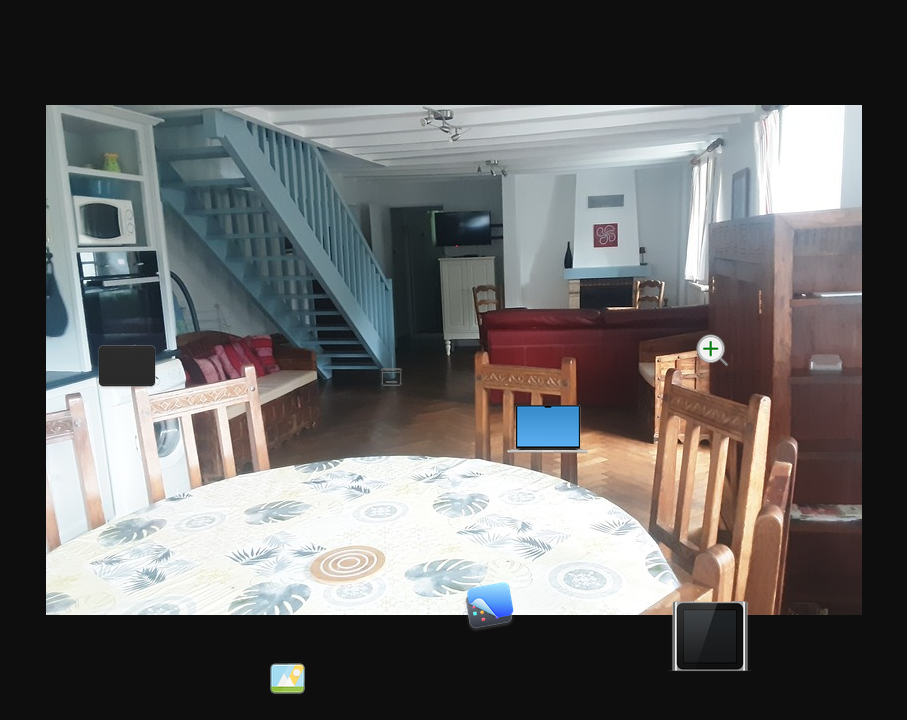 Image resolution: width=907 pixels, height=720 pixels. I want to click on macbook air 15-inch device icon, so click(548, 425).